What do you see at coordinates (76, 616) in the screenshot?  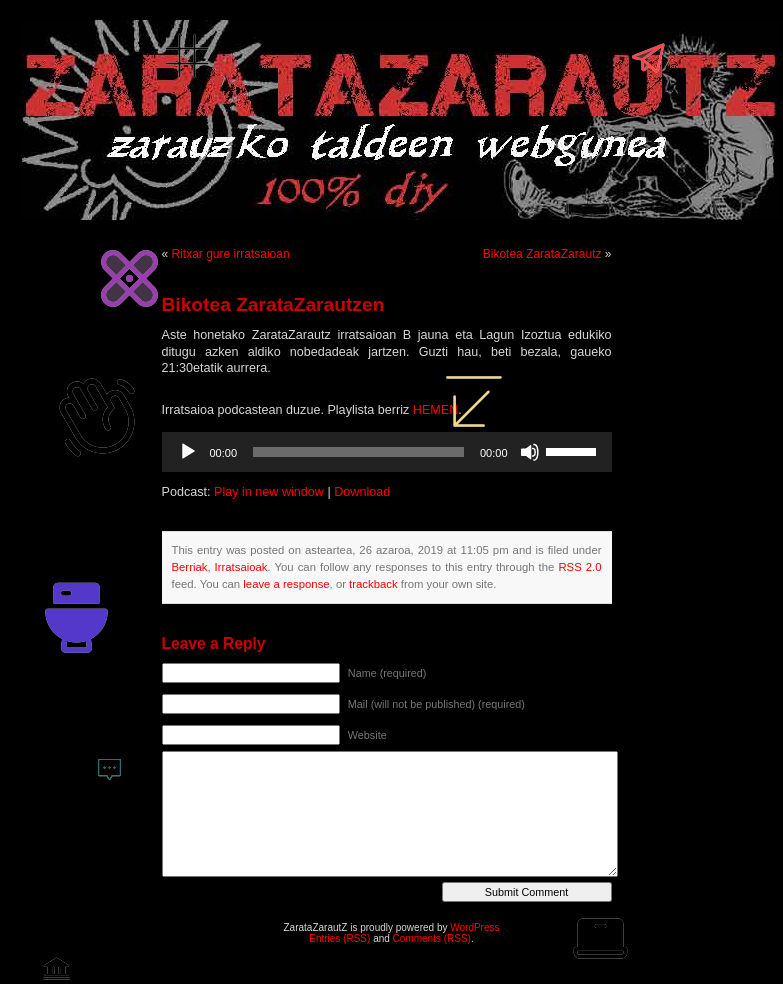 I see `locate nearby restrooms` at bounding box center [76, 616].